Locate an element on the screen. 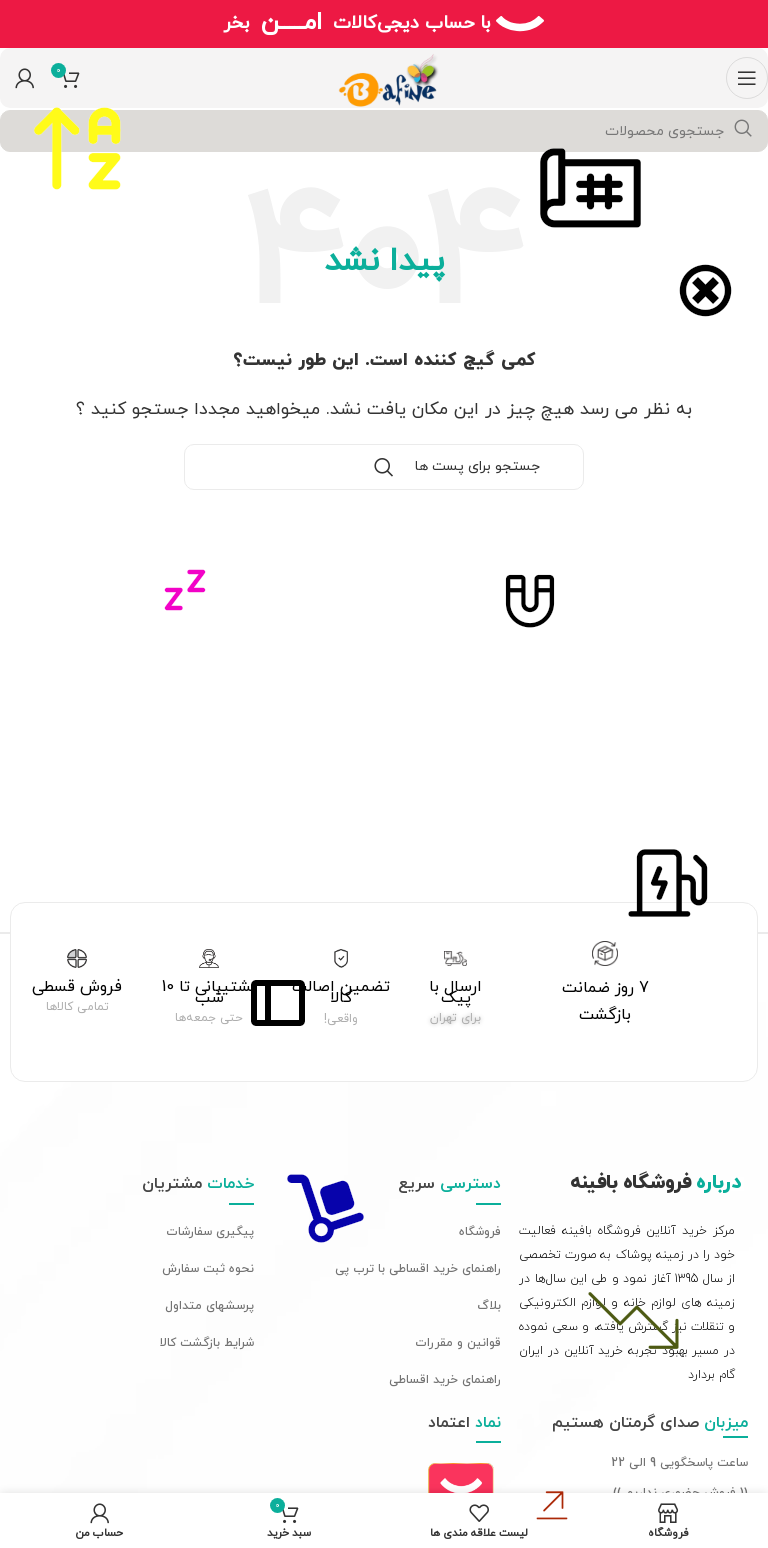  toggle sidebar panel visibility is located at coordinates (278, 1003).